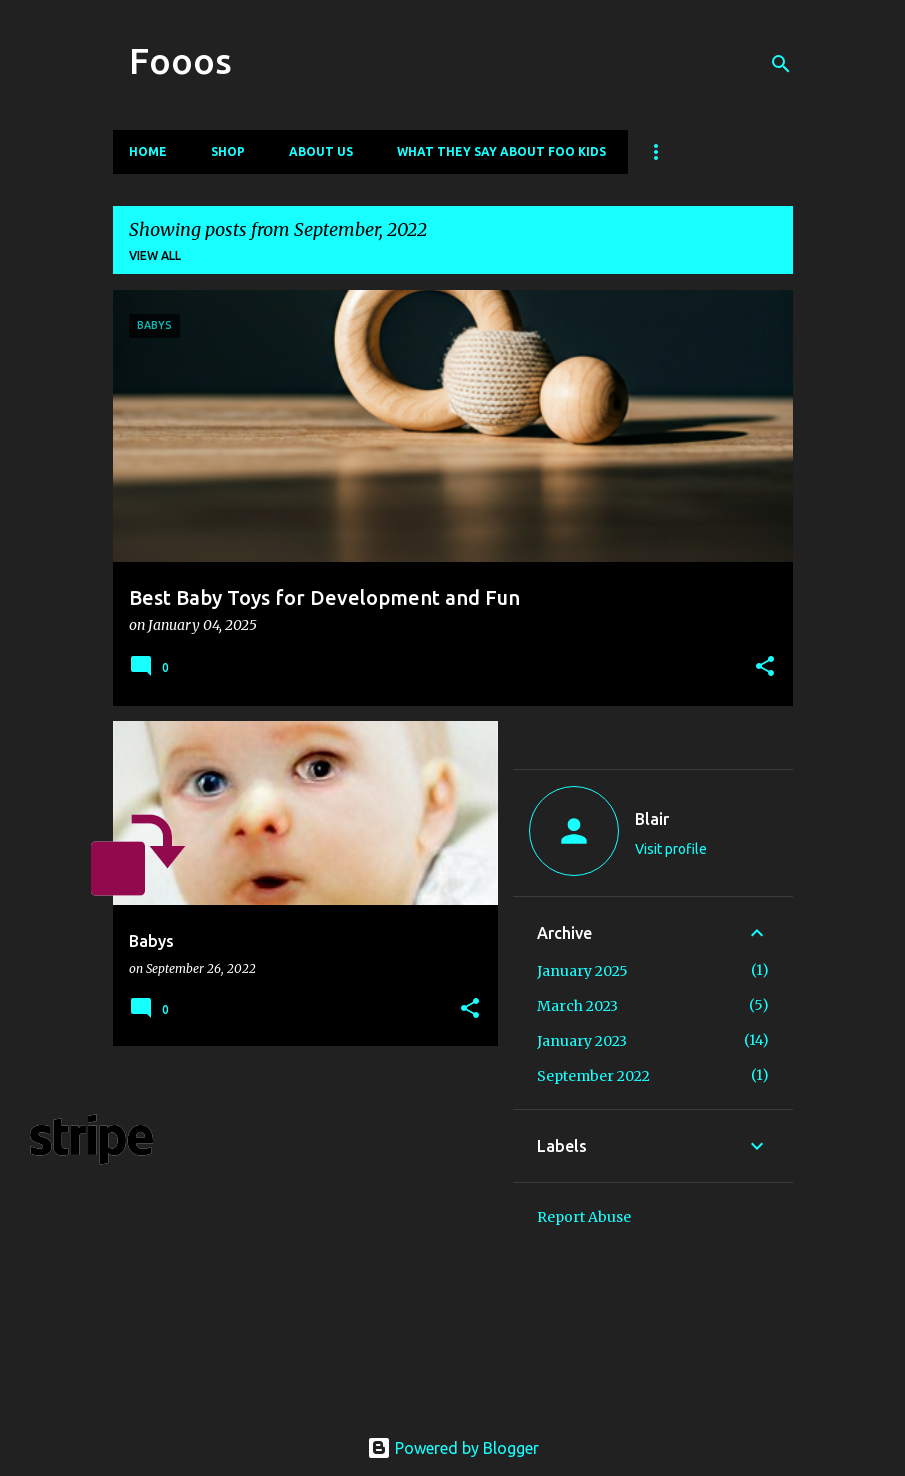 The width and height of the screenshot is (905, 1476). I want to click on rotate element clockwise, so click(136, 855).